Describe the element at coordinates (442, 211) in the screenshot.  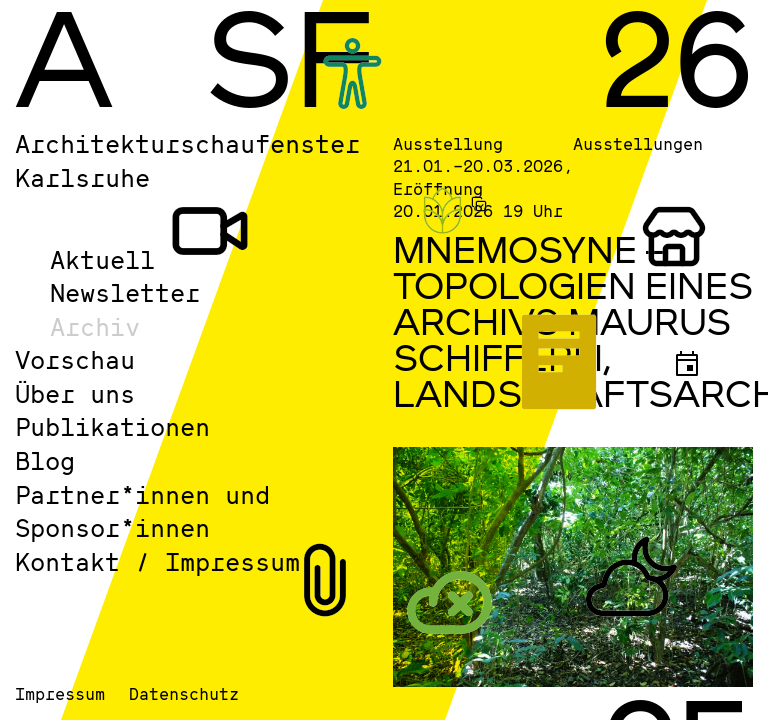
I see `indicates grain or wheat content in food items` at that location.